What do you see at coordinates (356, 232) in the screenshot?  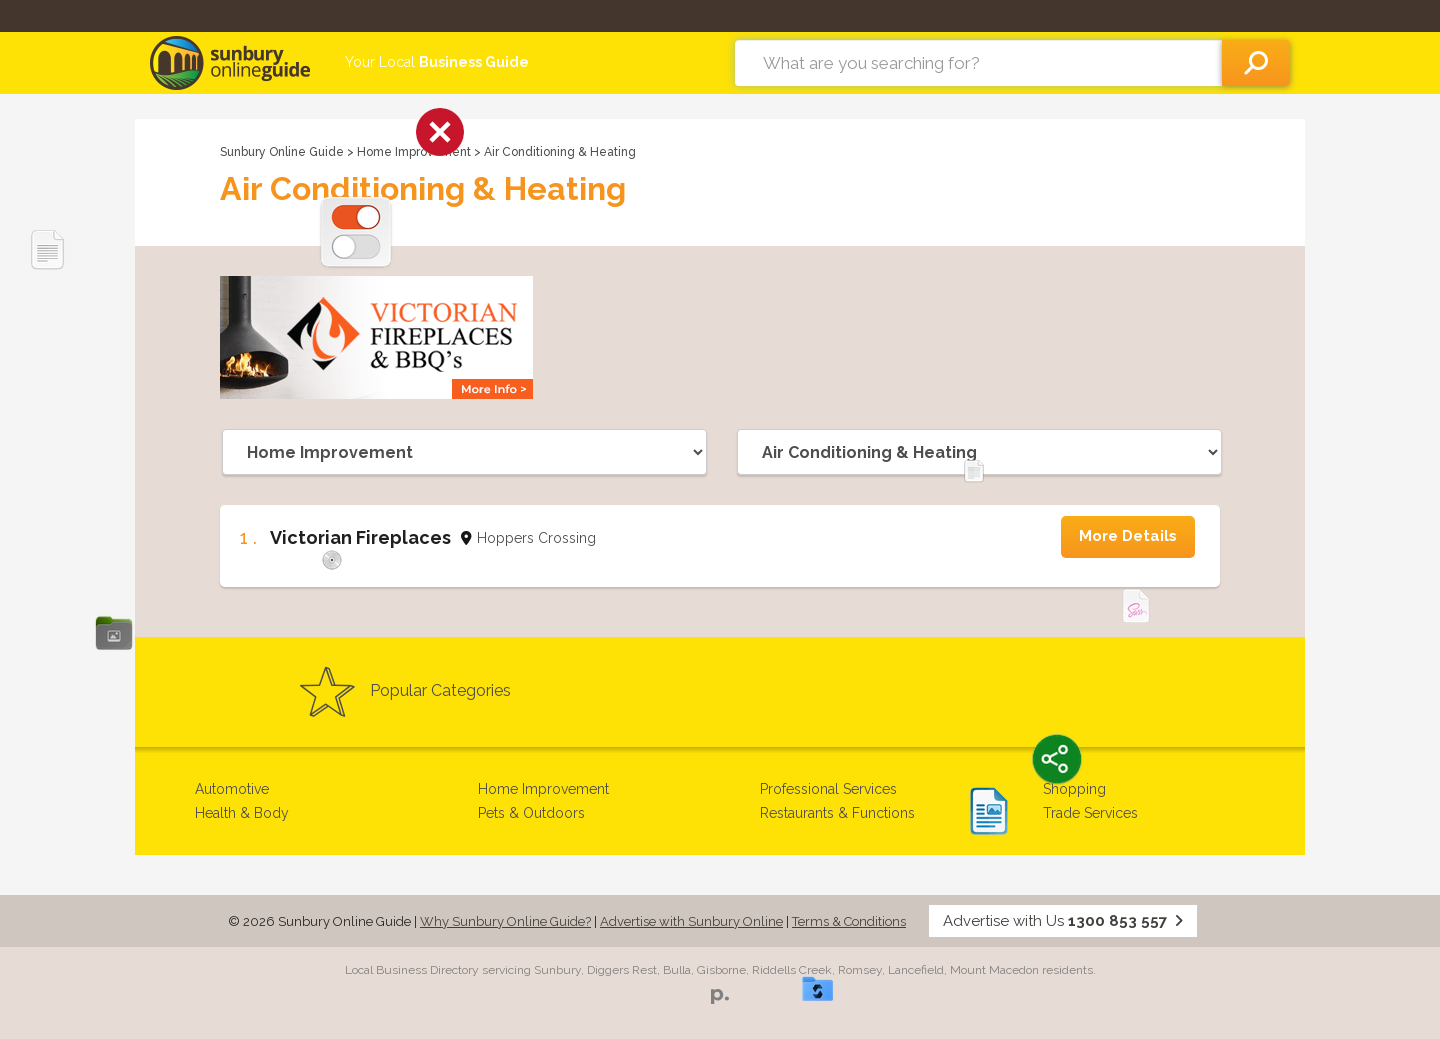 I see `open system settings or preferences` at bounding box center [356, 232].